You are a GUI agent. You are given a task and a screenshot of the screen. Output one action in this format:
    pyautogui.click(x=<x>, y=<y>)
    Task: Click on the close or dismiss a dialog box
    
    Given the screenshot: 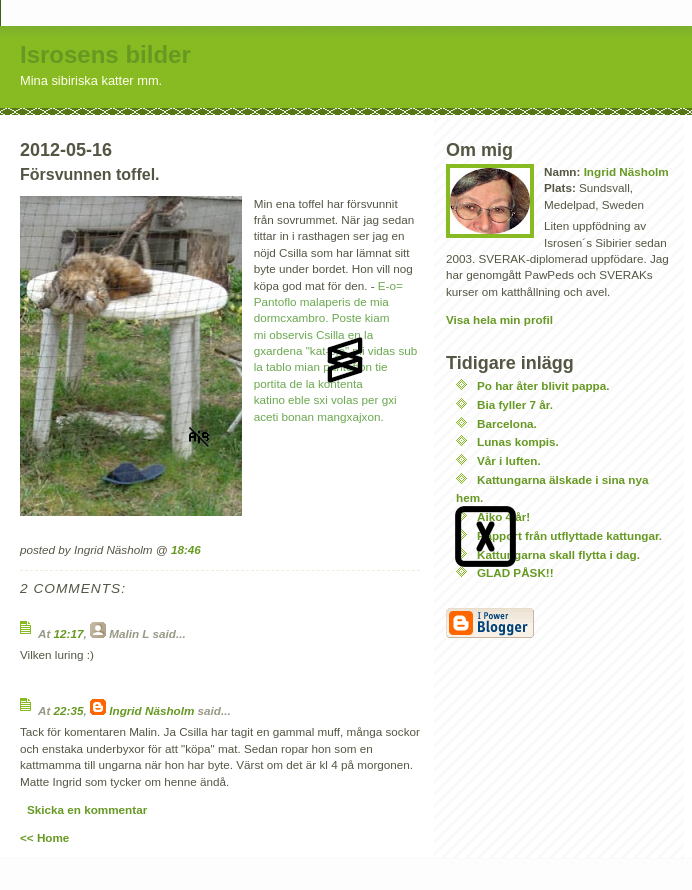 What is the action you would take?
    pyautogui.click(x=485, y=536)
    